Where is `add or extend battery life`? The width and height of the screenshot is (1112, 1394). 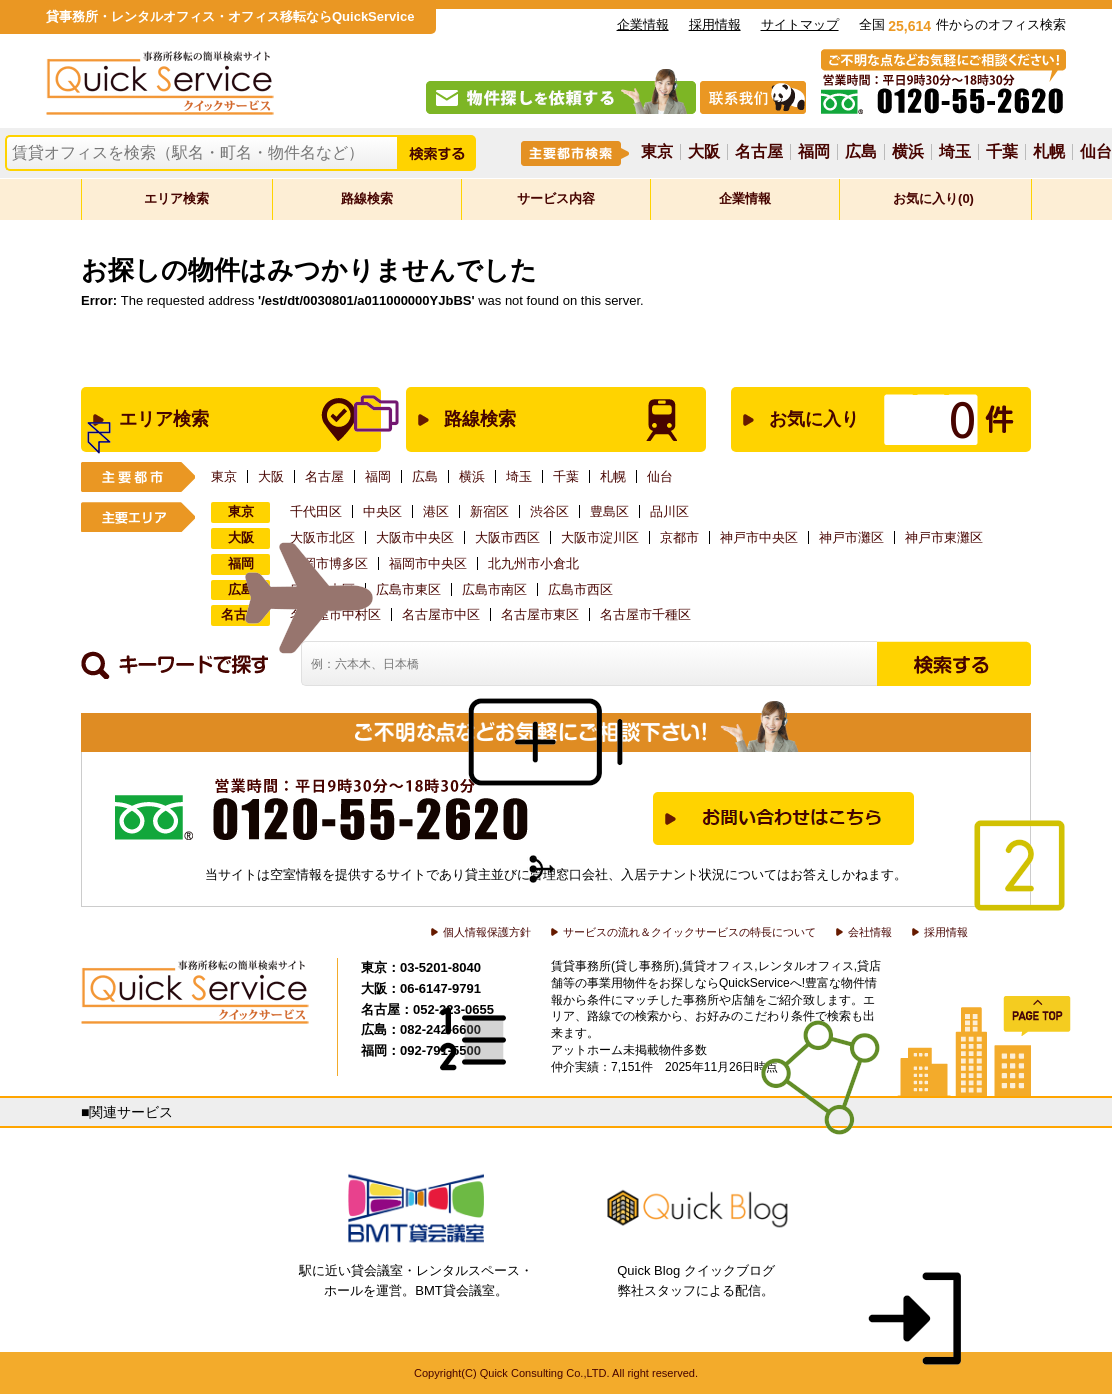
add or extend battery life is located at coordinates (543, 742).